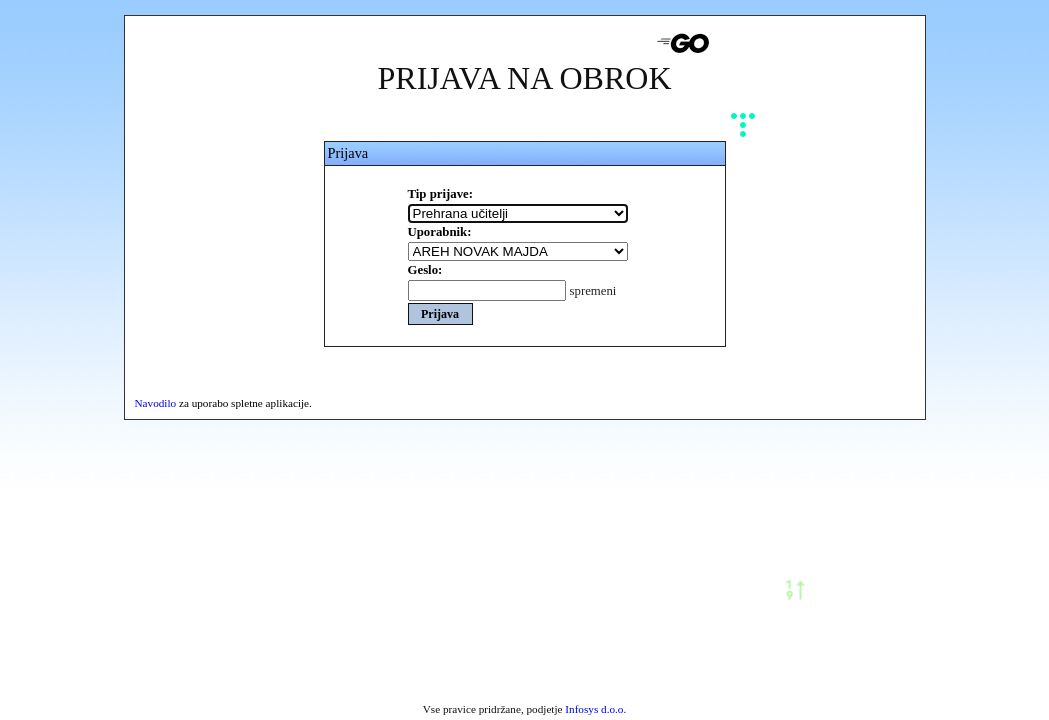  What do you see at coordinates (743, 125) in the screenshot?
I see `visit tistory blog platform` at bounding box center [743, 125].